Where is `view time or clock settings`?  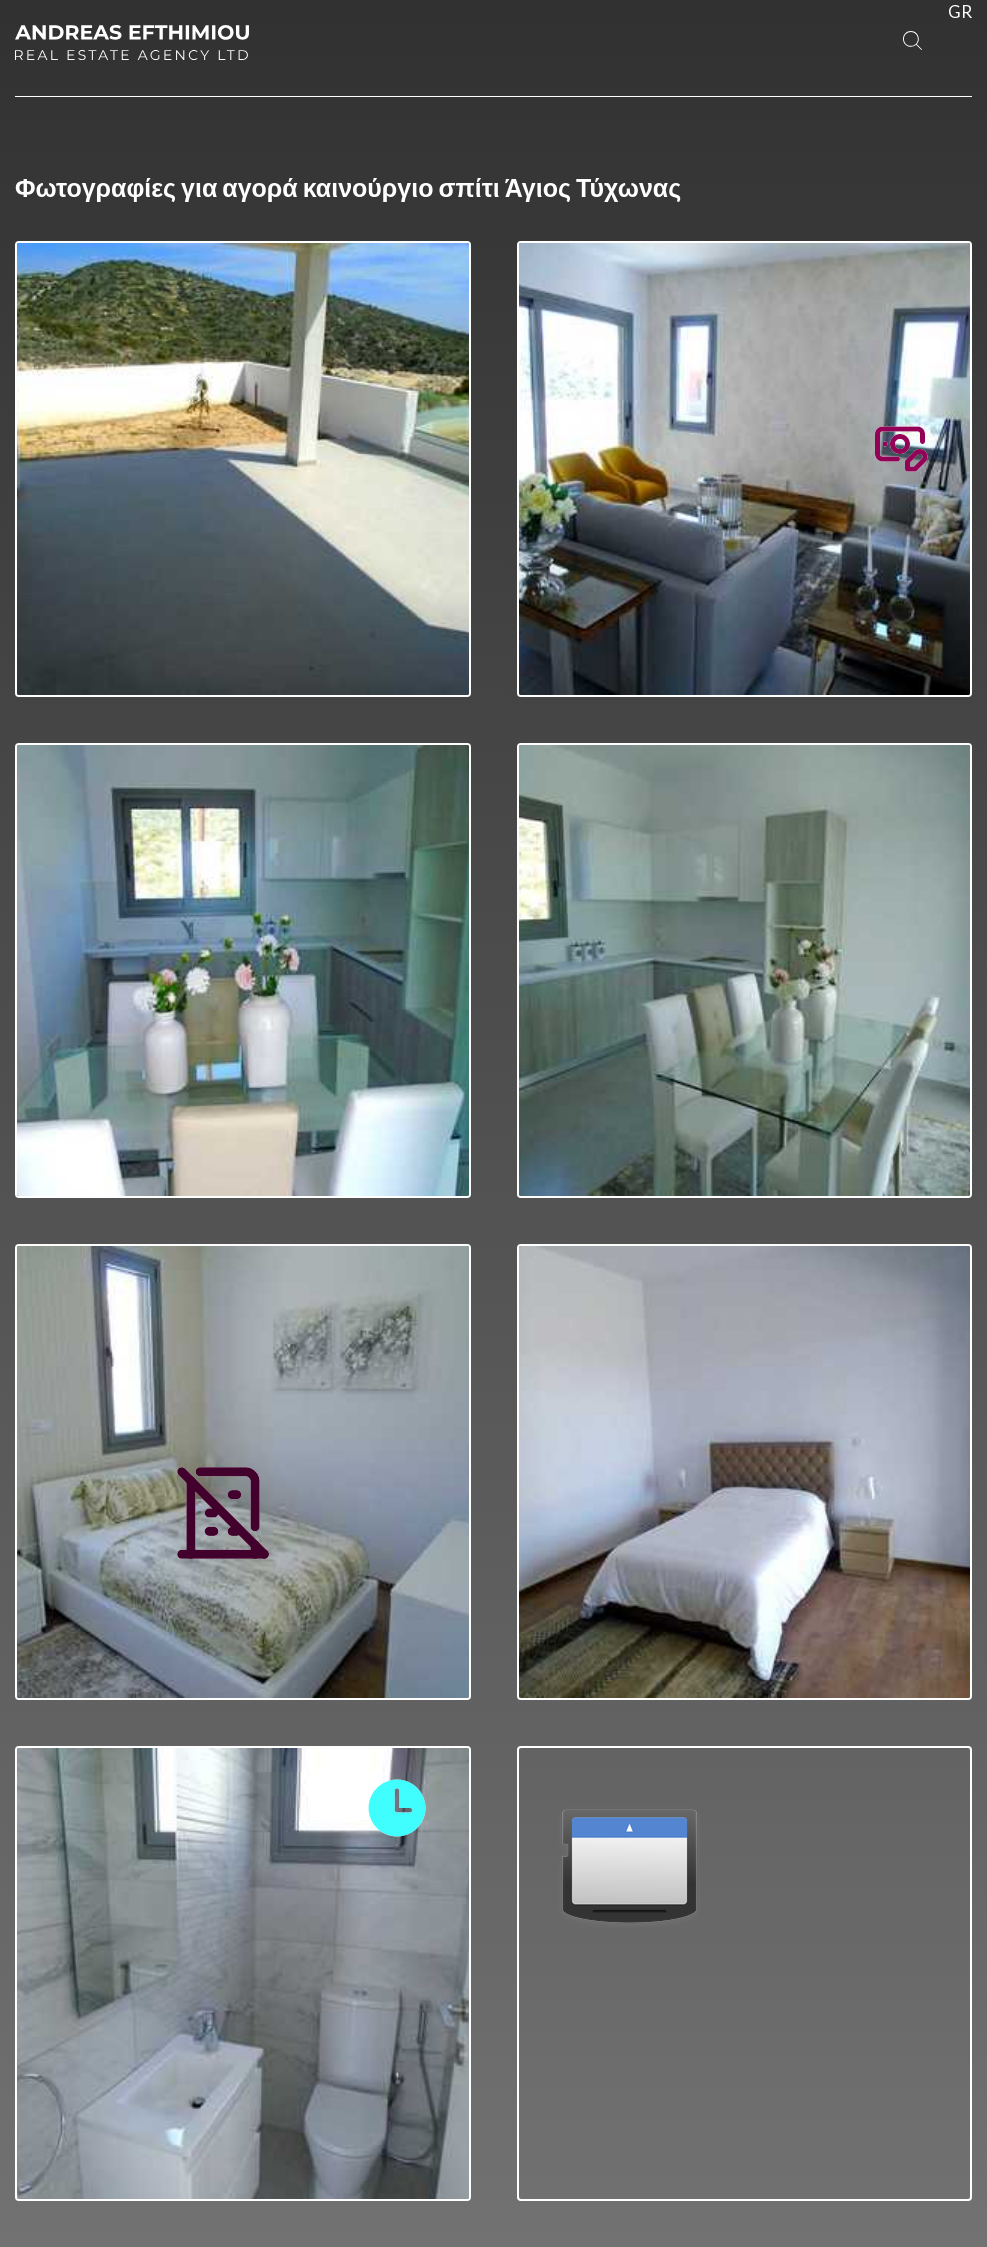 view time or clock settings is located at coordinates (397, 1808).